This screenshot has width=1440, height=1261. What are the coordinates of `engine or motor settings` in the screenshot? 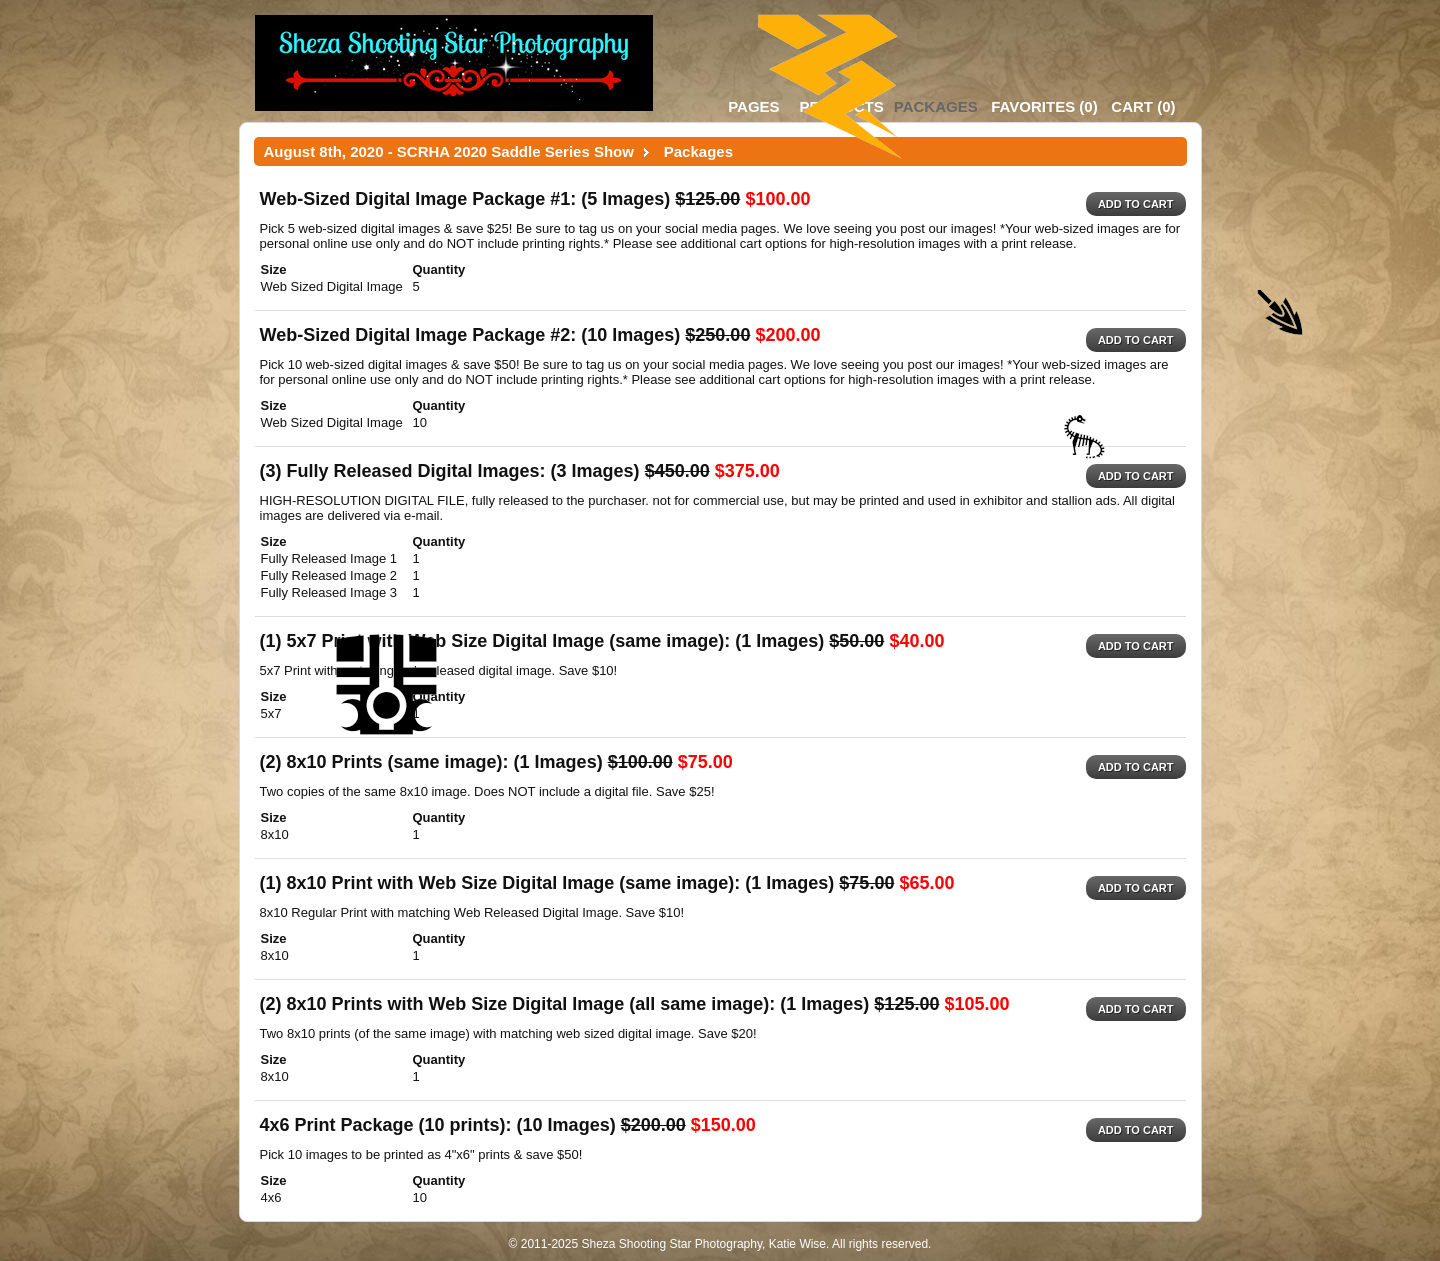 It's located at (386, 684).